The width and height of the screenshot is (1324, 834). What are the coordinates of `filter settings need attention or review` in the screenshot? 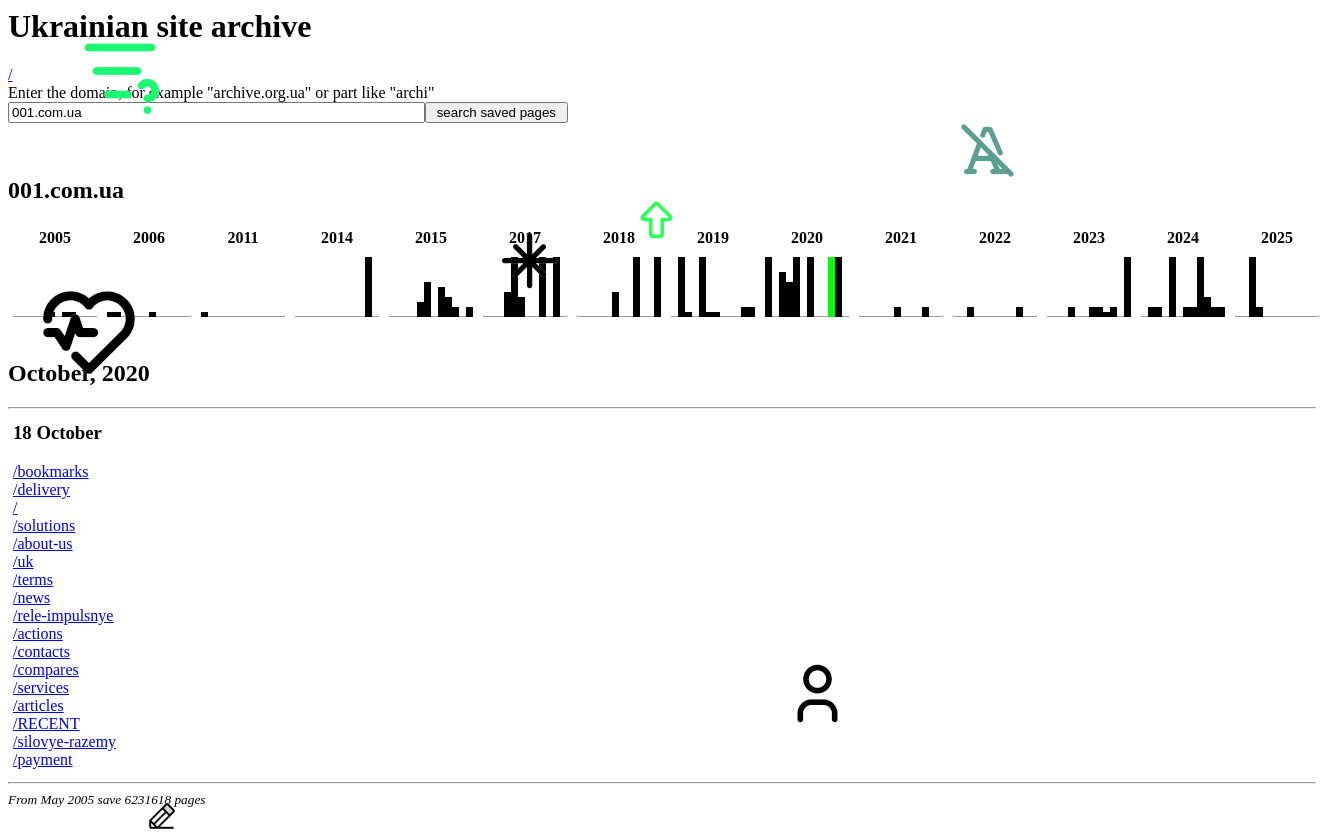 It's located at (120, 71).